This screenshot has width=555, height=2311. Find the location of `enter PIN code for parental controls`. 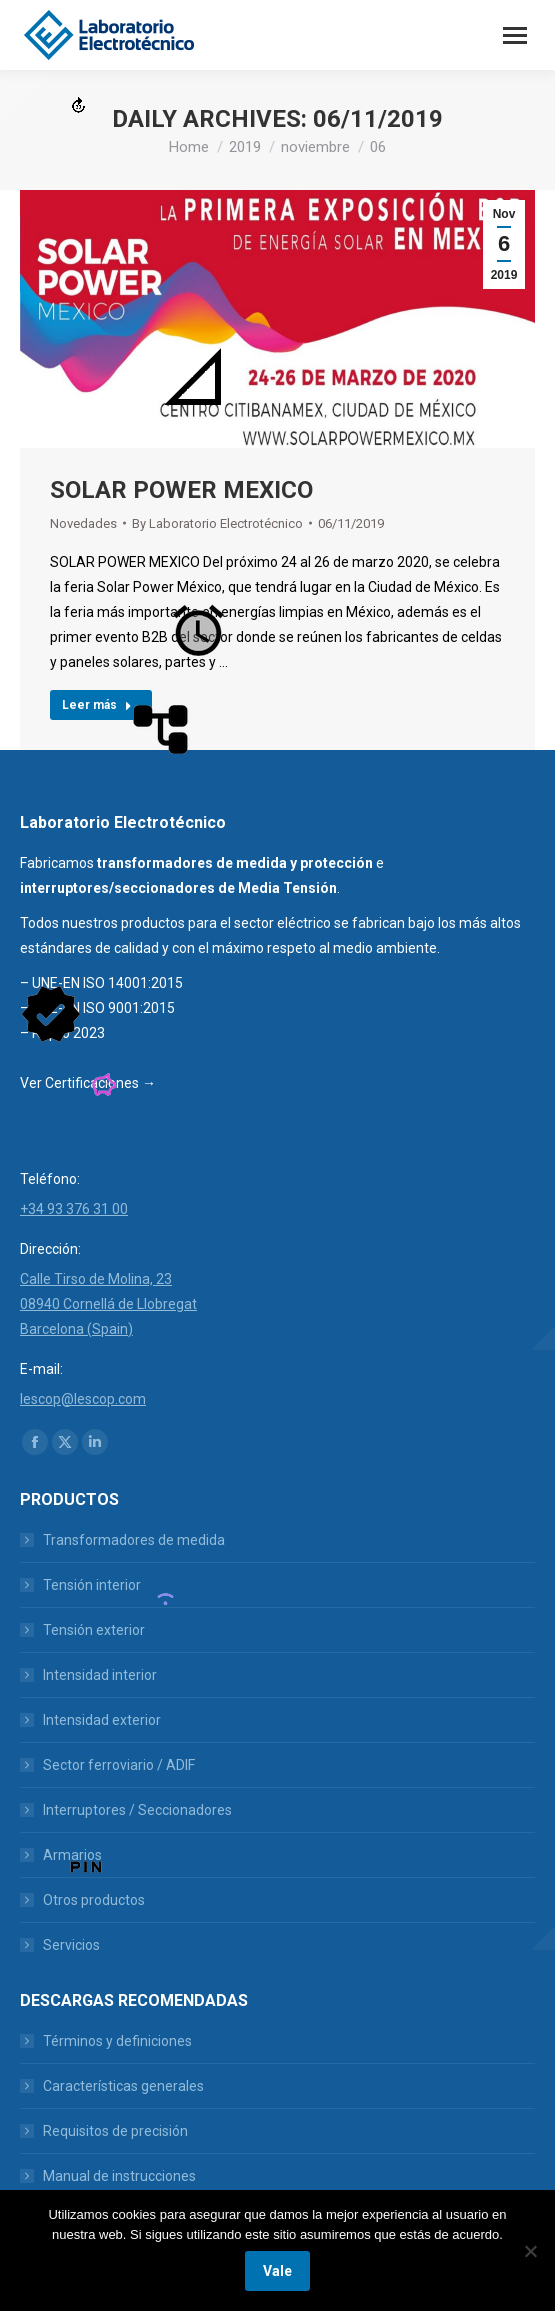

enter PIN code for parental controls is located at coordinates (86, 1867).